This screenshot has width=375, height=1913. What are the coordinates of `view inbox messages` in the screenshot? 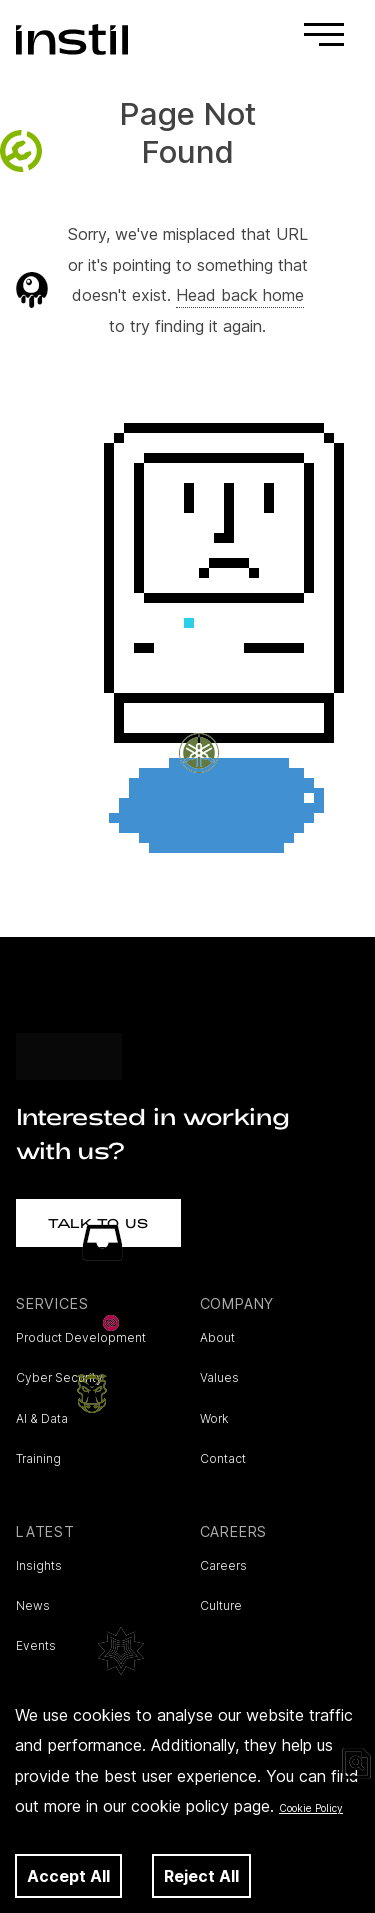 It's located at (102, 1242).